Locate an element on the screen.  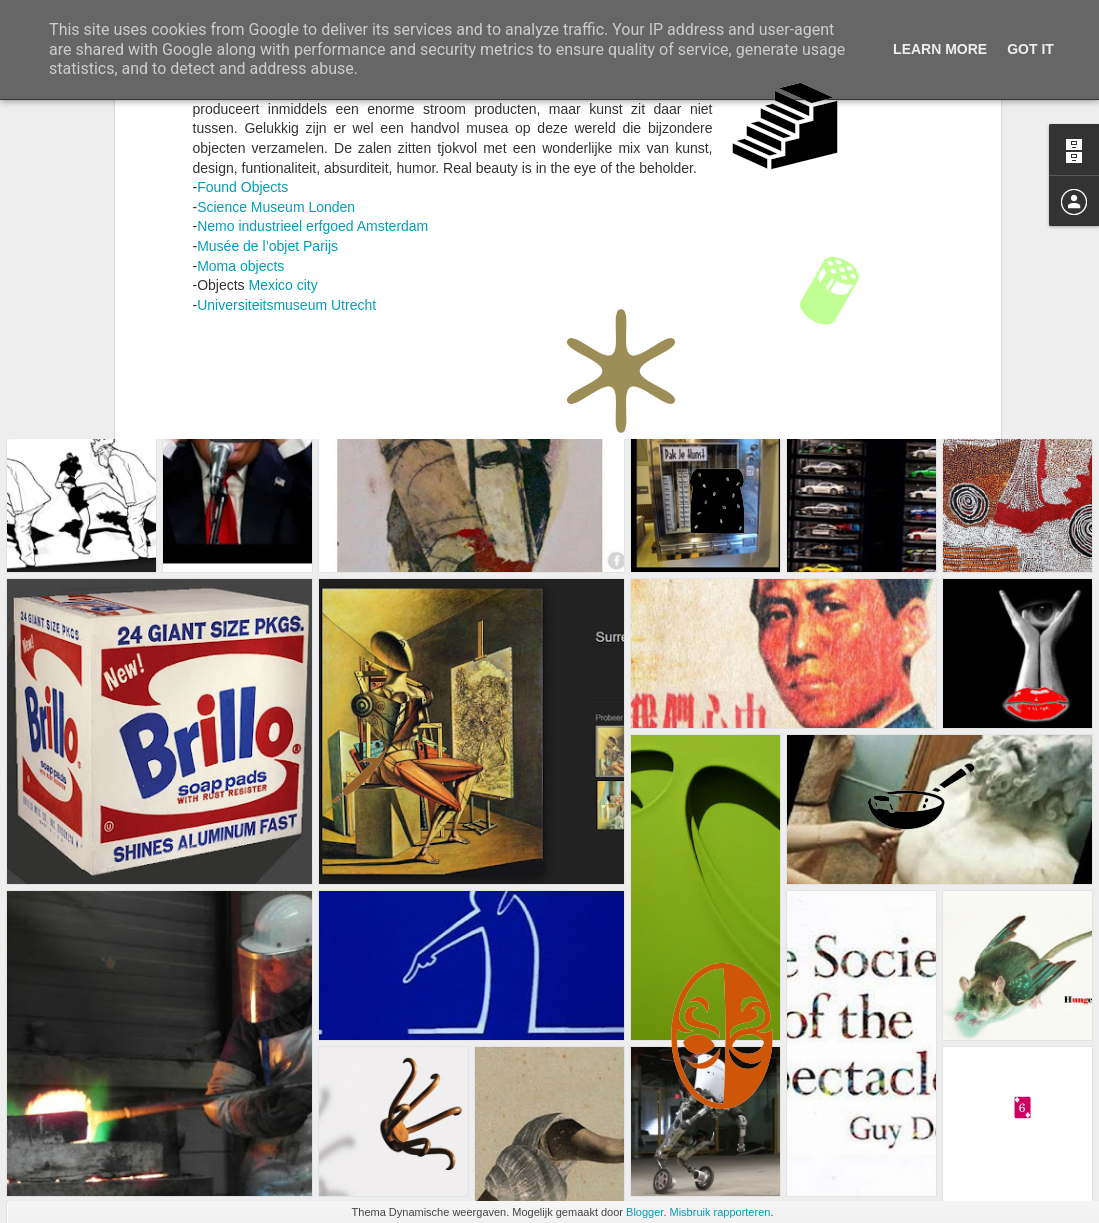
food or bakery category indicator is located at coordinates (717, 500).